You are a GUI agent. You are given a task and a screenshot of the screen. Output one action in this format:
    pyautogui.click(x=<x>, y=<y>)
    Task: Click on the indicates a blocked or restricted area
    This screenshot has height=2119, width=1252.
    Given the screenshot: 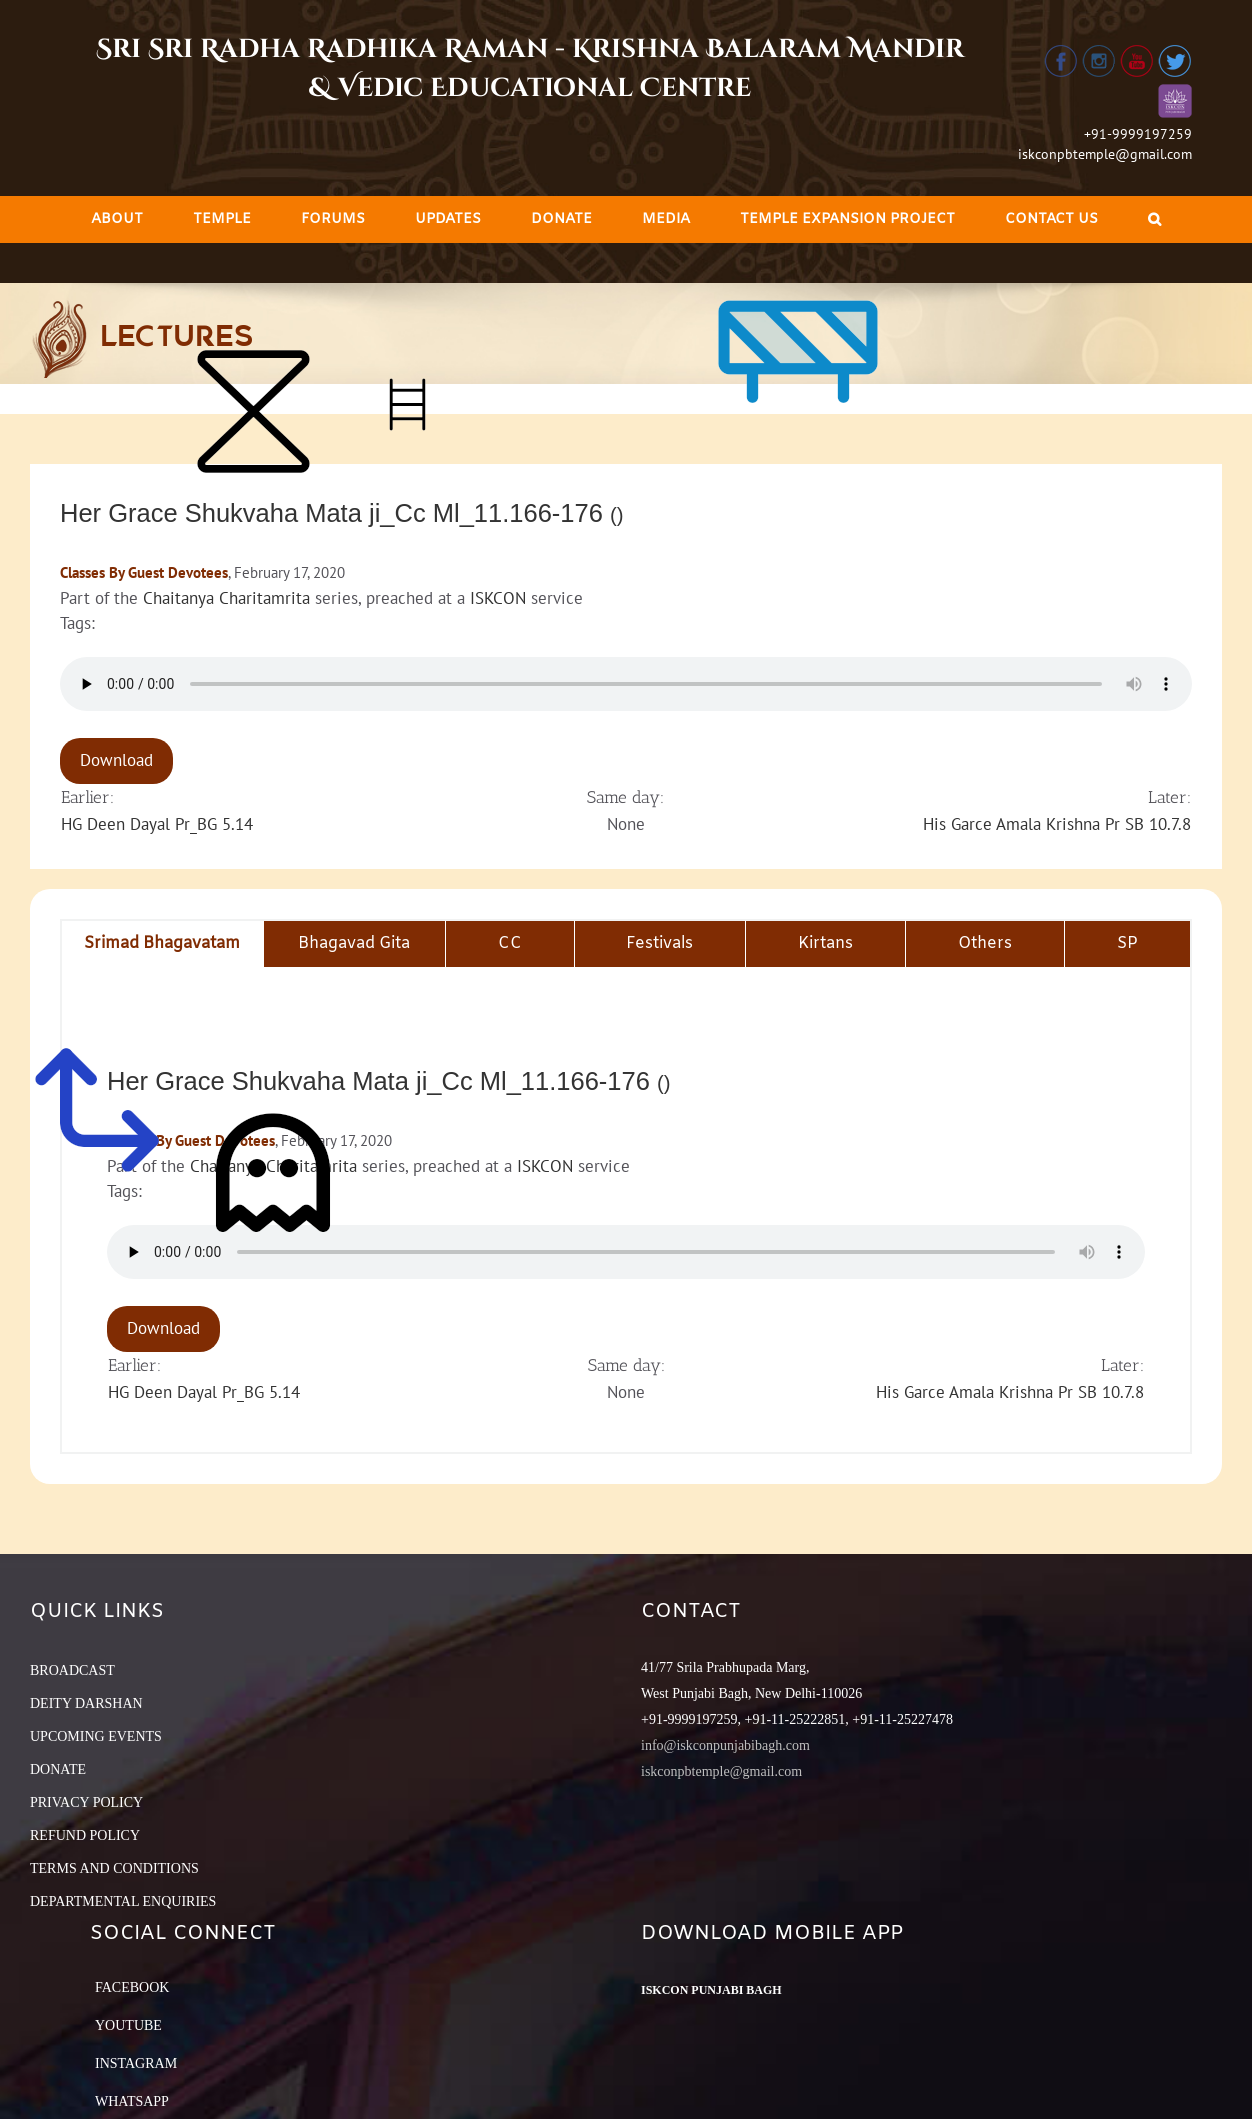 What is the action you would take?
    pyautogui.click(x=798, y=346)
    